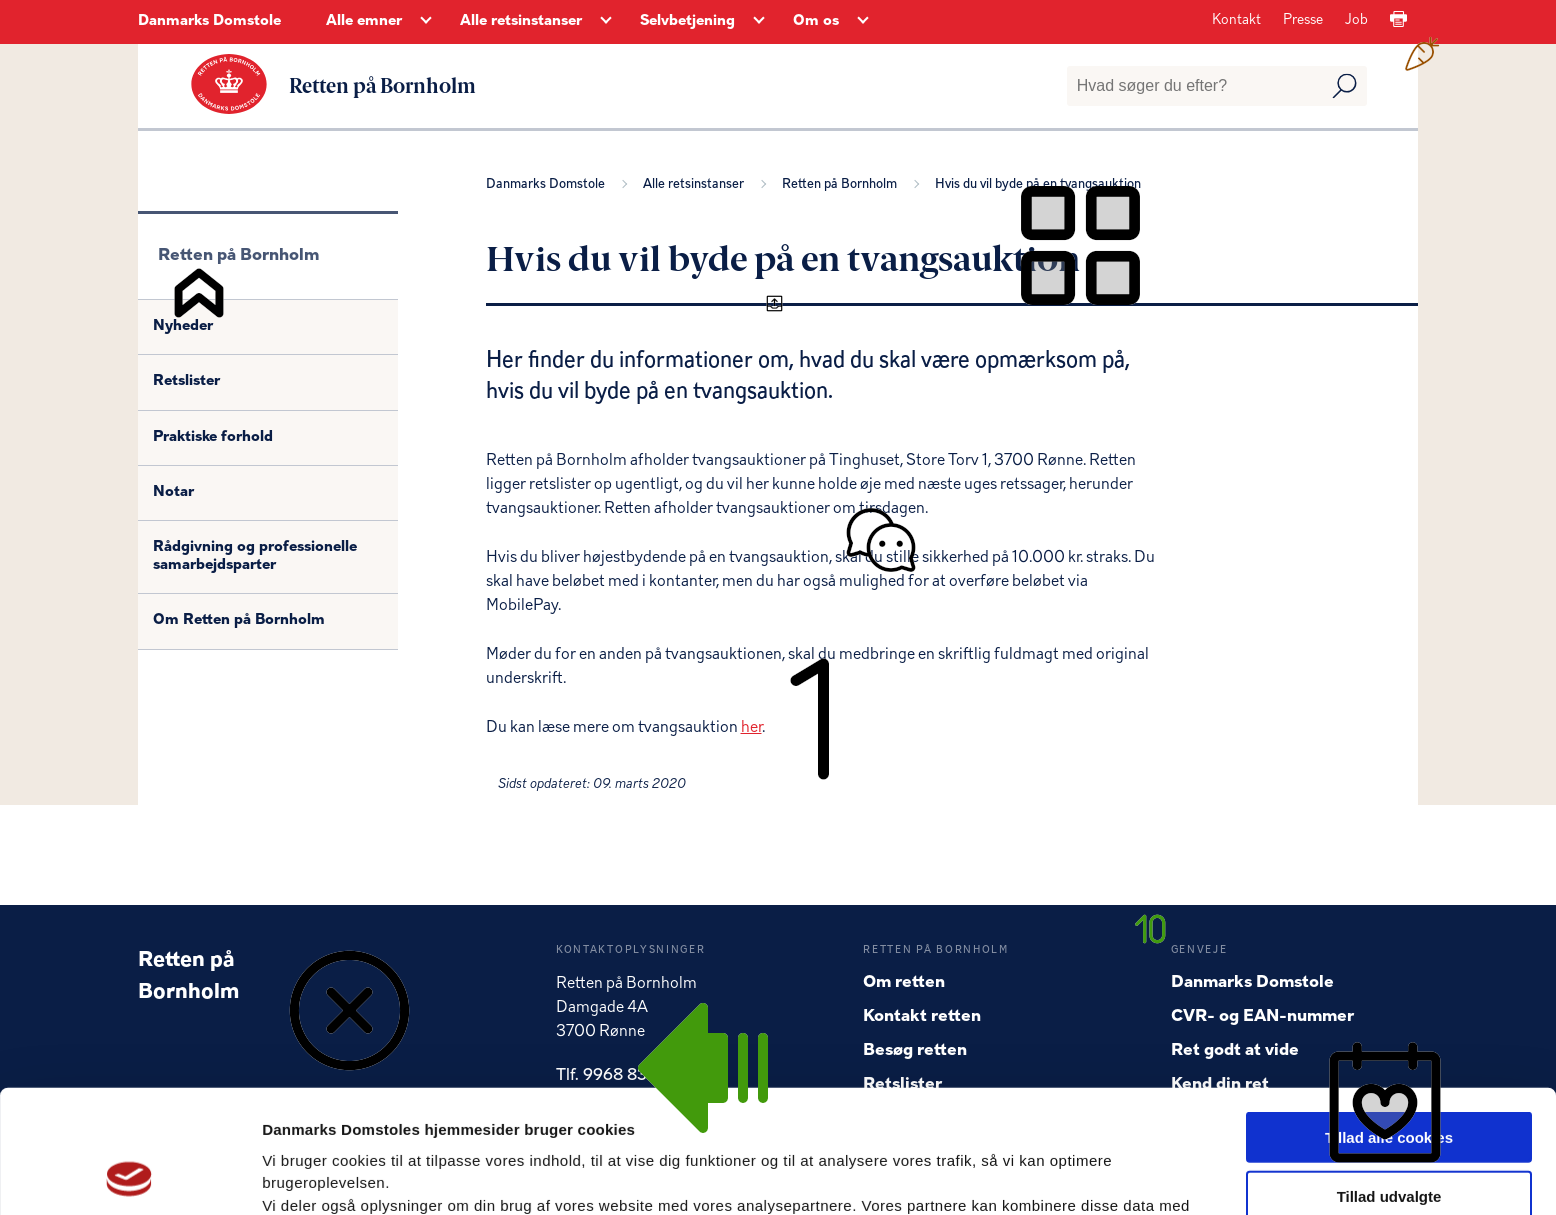  Describe the element at coordinates (349, 1010) in the screenshot. I see `close or dismiss a dialog` at that location.